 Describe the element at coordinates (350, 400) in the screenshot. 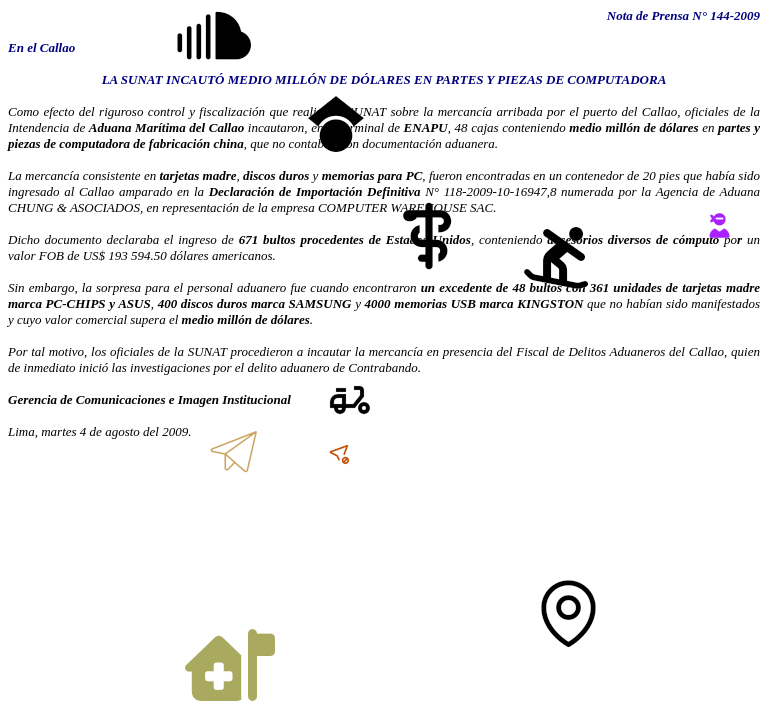

I see `select moped or scooter delivery option` at that location.